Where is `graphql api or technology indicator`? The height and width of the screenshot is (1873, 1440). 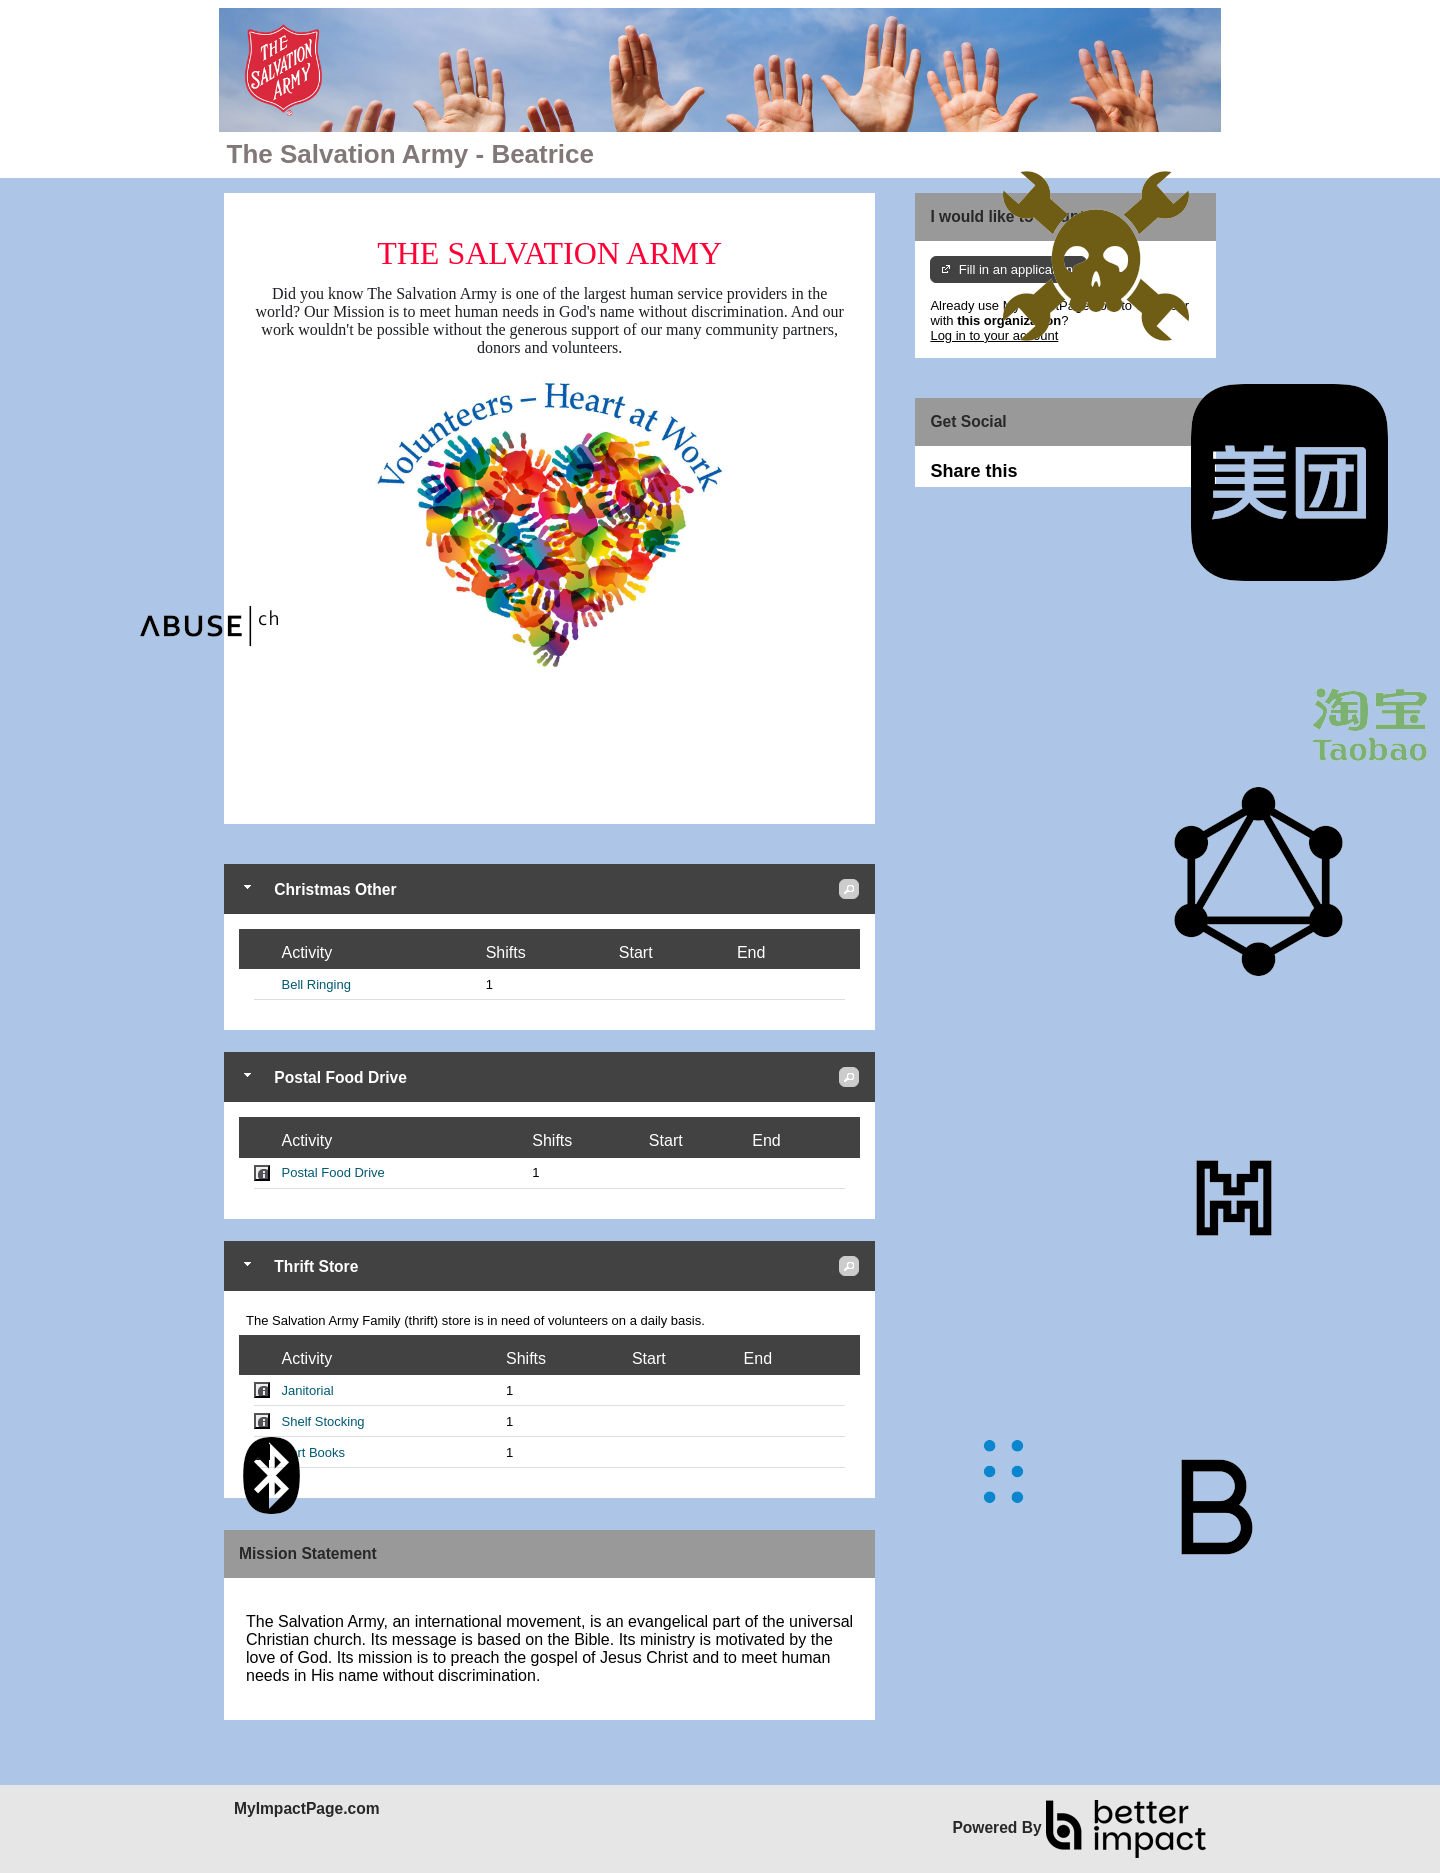
graphql api or technology indicator is located at coordinates (1258, 881).